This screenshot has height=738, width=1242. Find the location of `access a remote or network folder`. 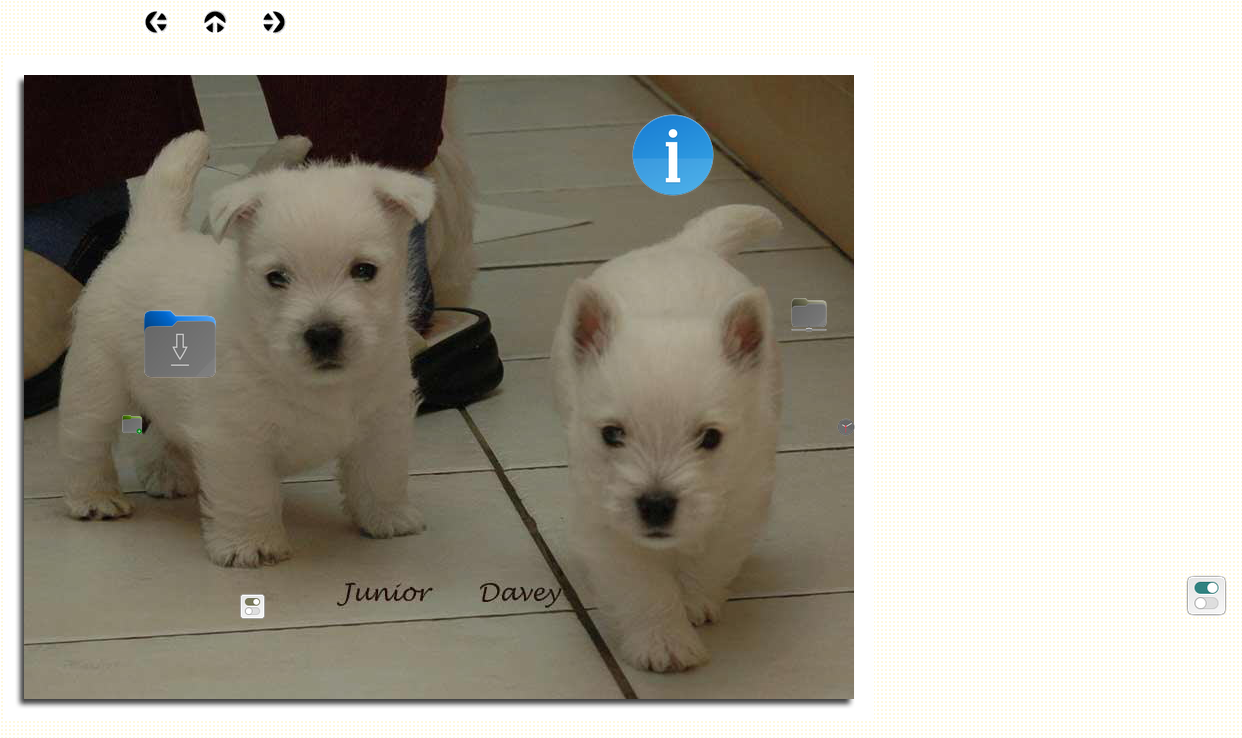

access a remote or network folder is located at coordinates (809, 314).